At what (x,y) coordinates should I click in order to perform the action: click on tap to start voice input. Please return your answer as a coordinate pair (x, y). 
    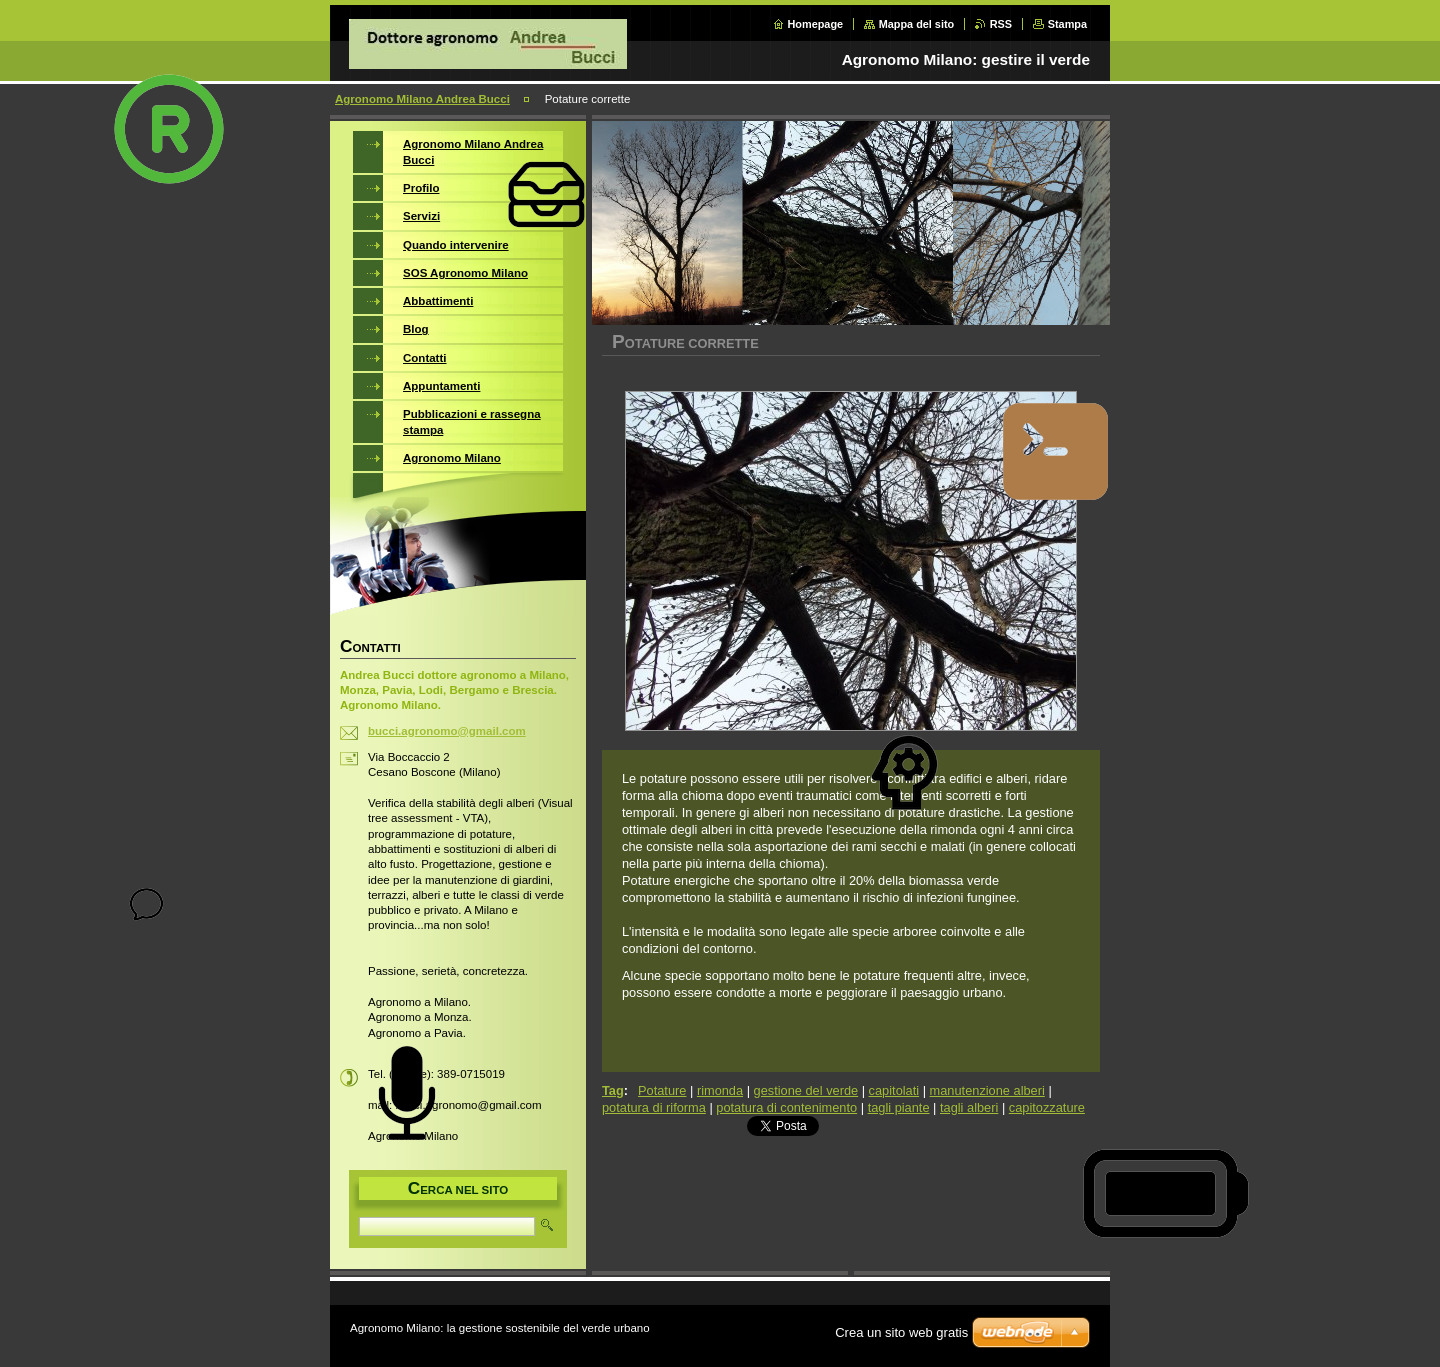
    Looking at the image, I should click on (407, 1093).